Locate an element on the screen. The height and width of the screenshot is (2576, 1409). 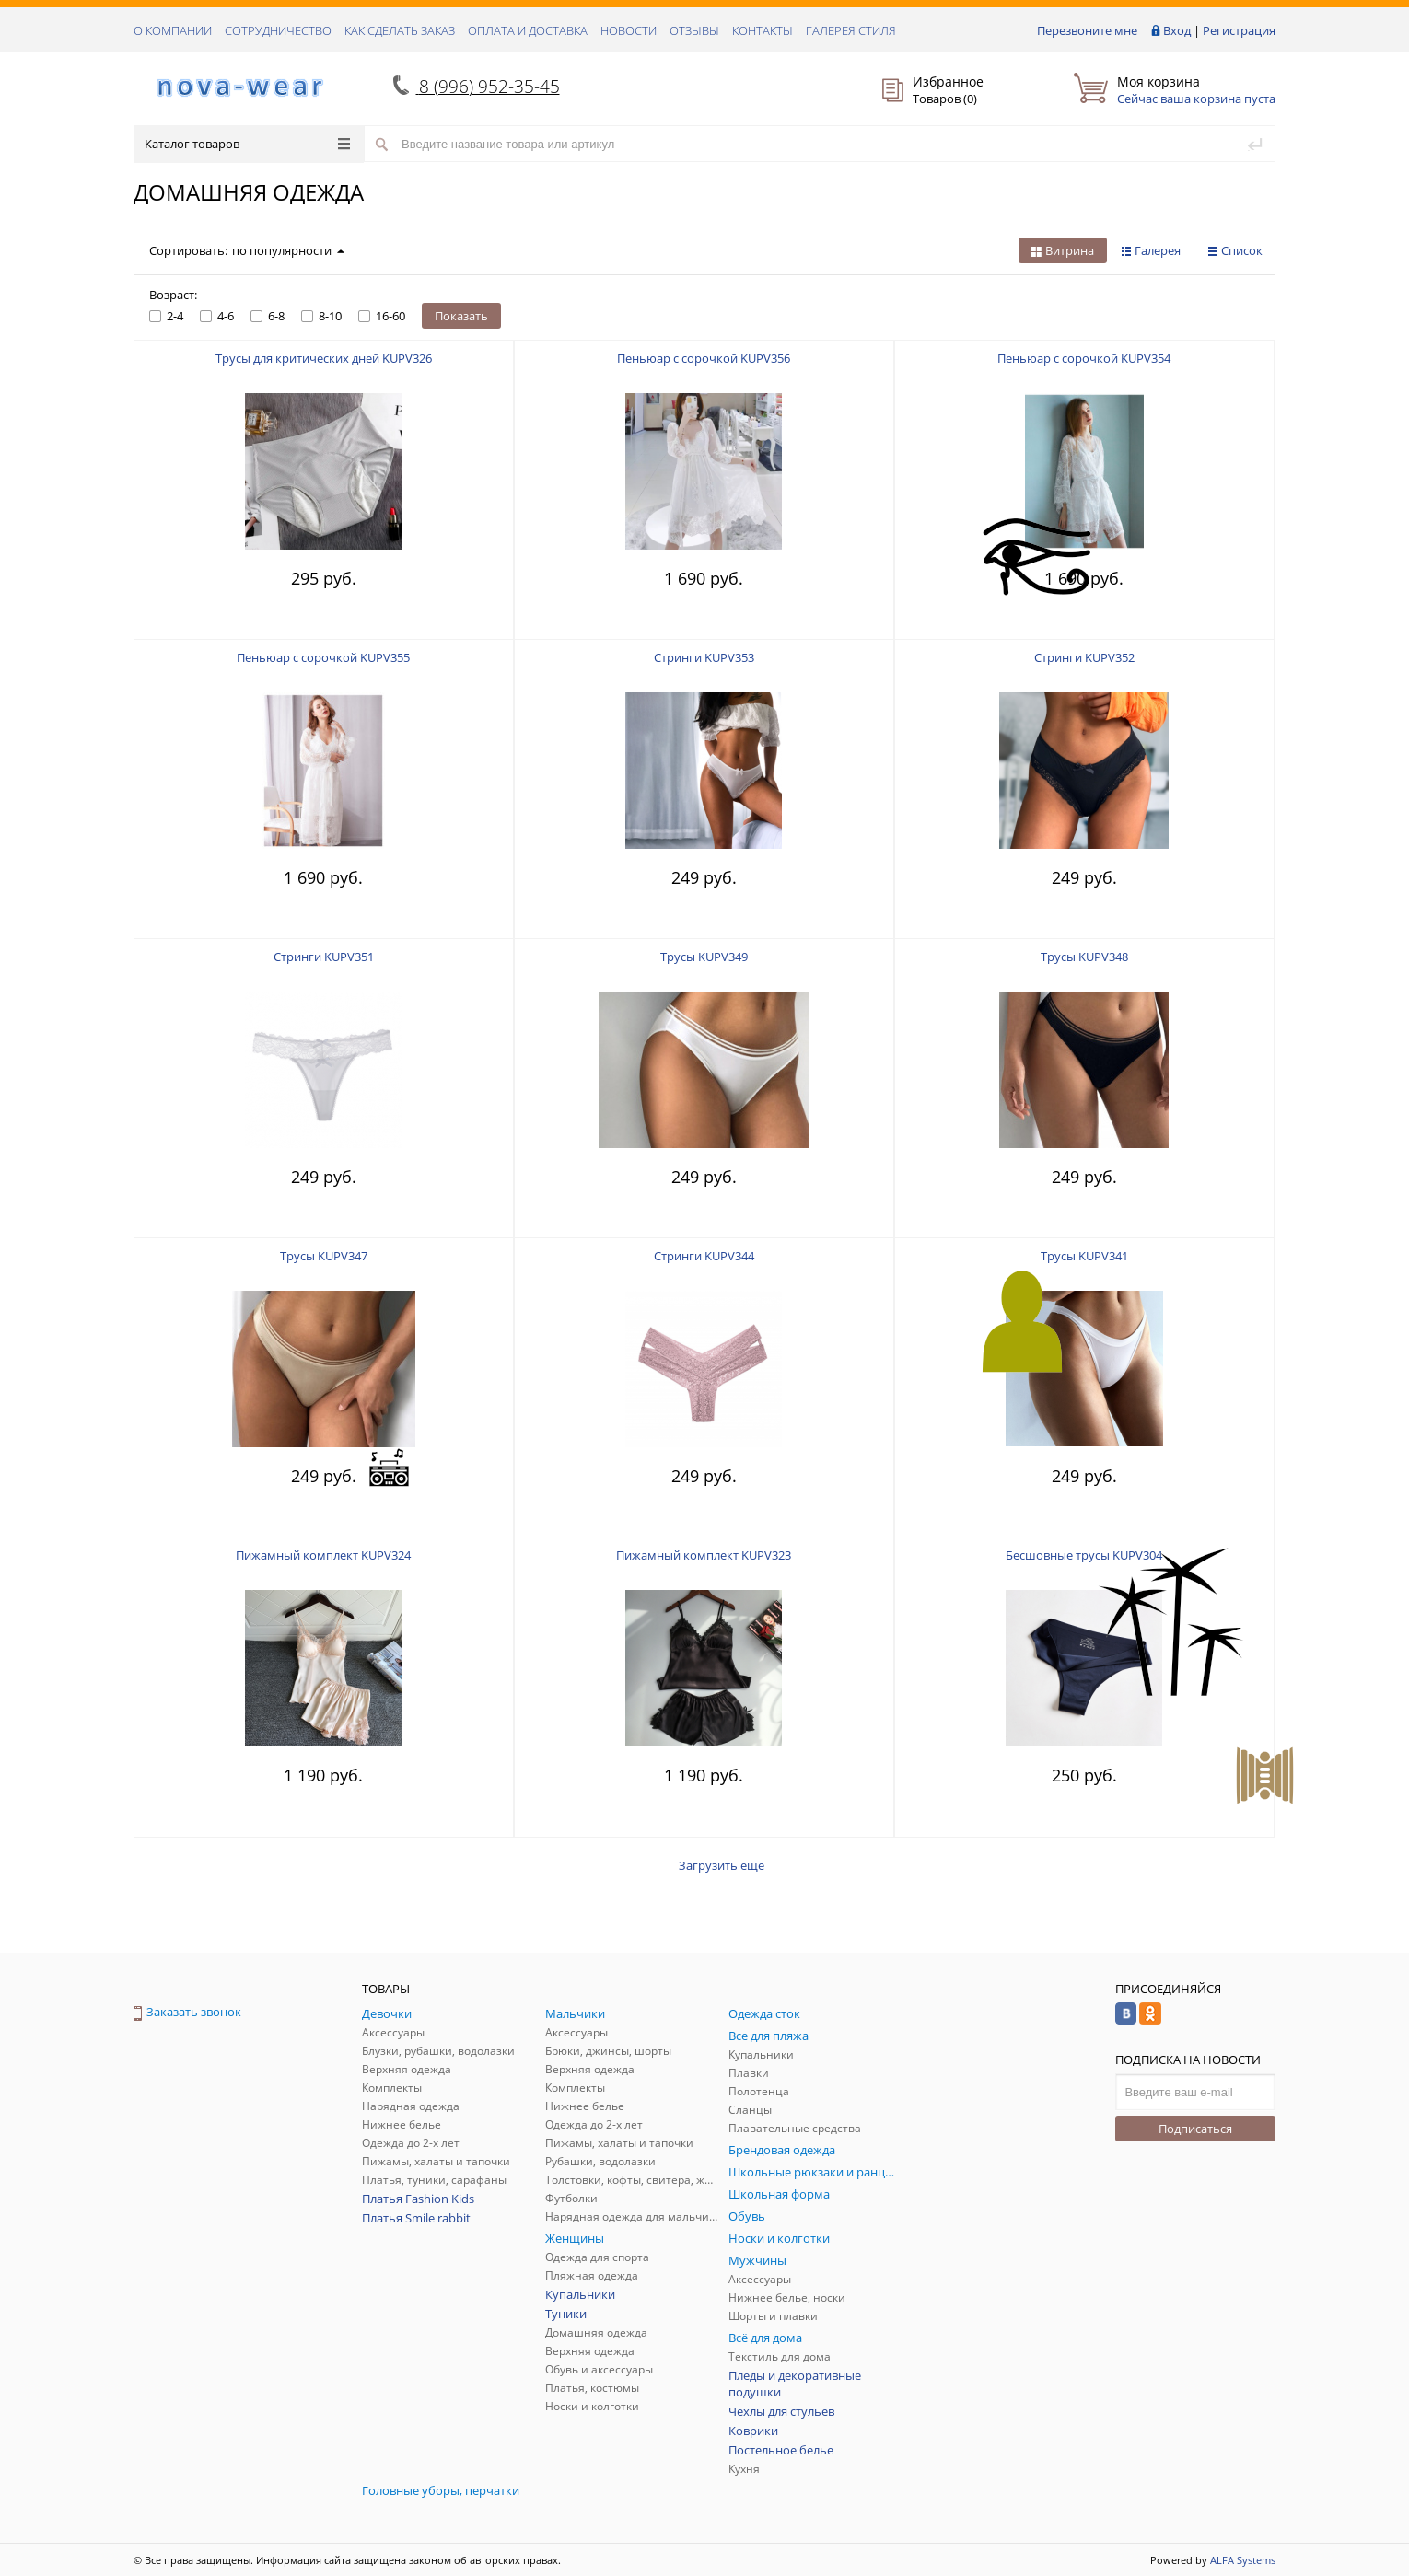
accordion or bellows instrument in a music game is located at coordinates (1264, 1775).